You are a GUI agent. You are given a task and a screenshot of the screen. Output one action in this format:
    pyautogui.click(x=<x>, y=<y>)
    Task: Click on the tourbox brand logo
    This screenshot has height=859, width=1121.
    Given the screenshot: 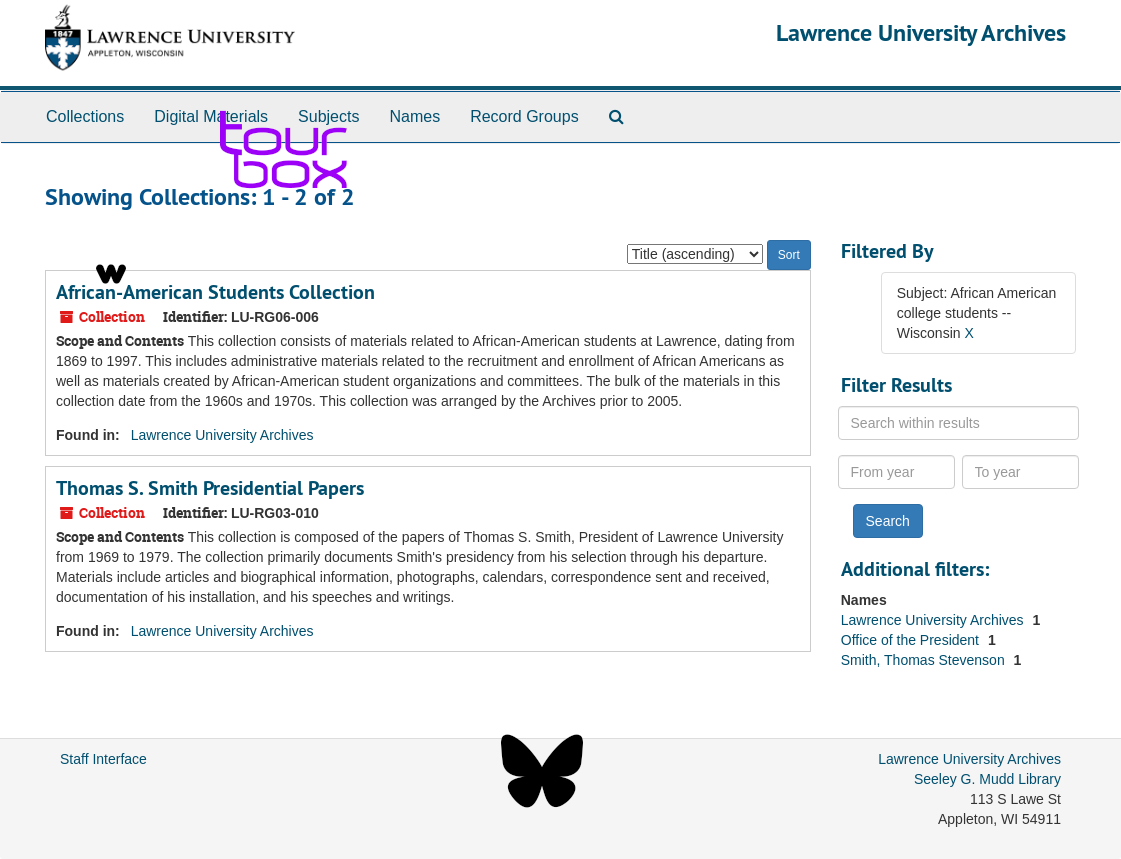 What is the action you would take?
    pyautogui.click(x=283, y=149)
    